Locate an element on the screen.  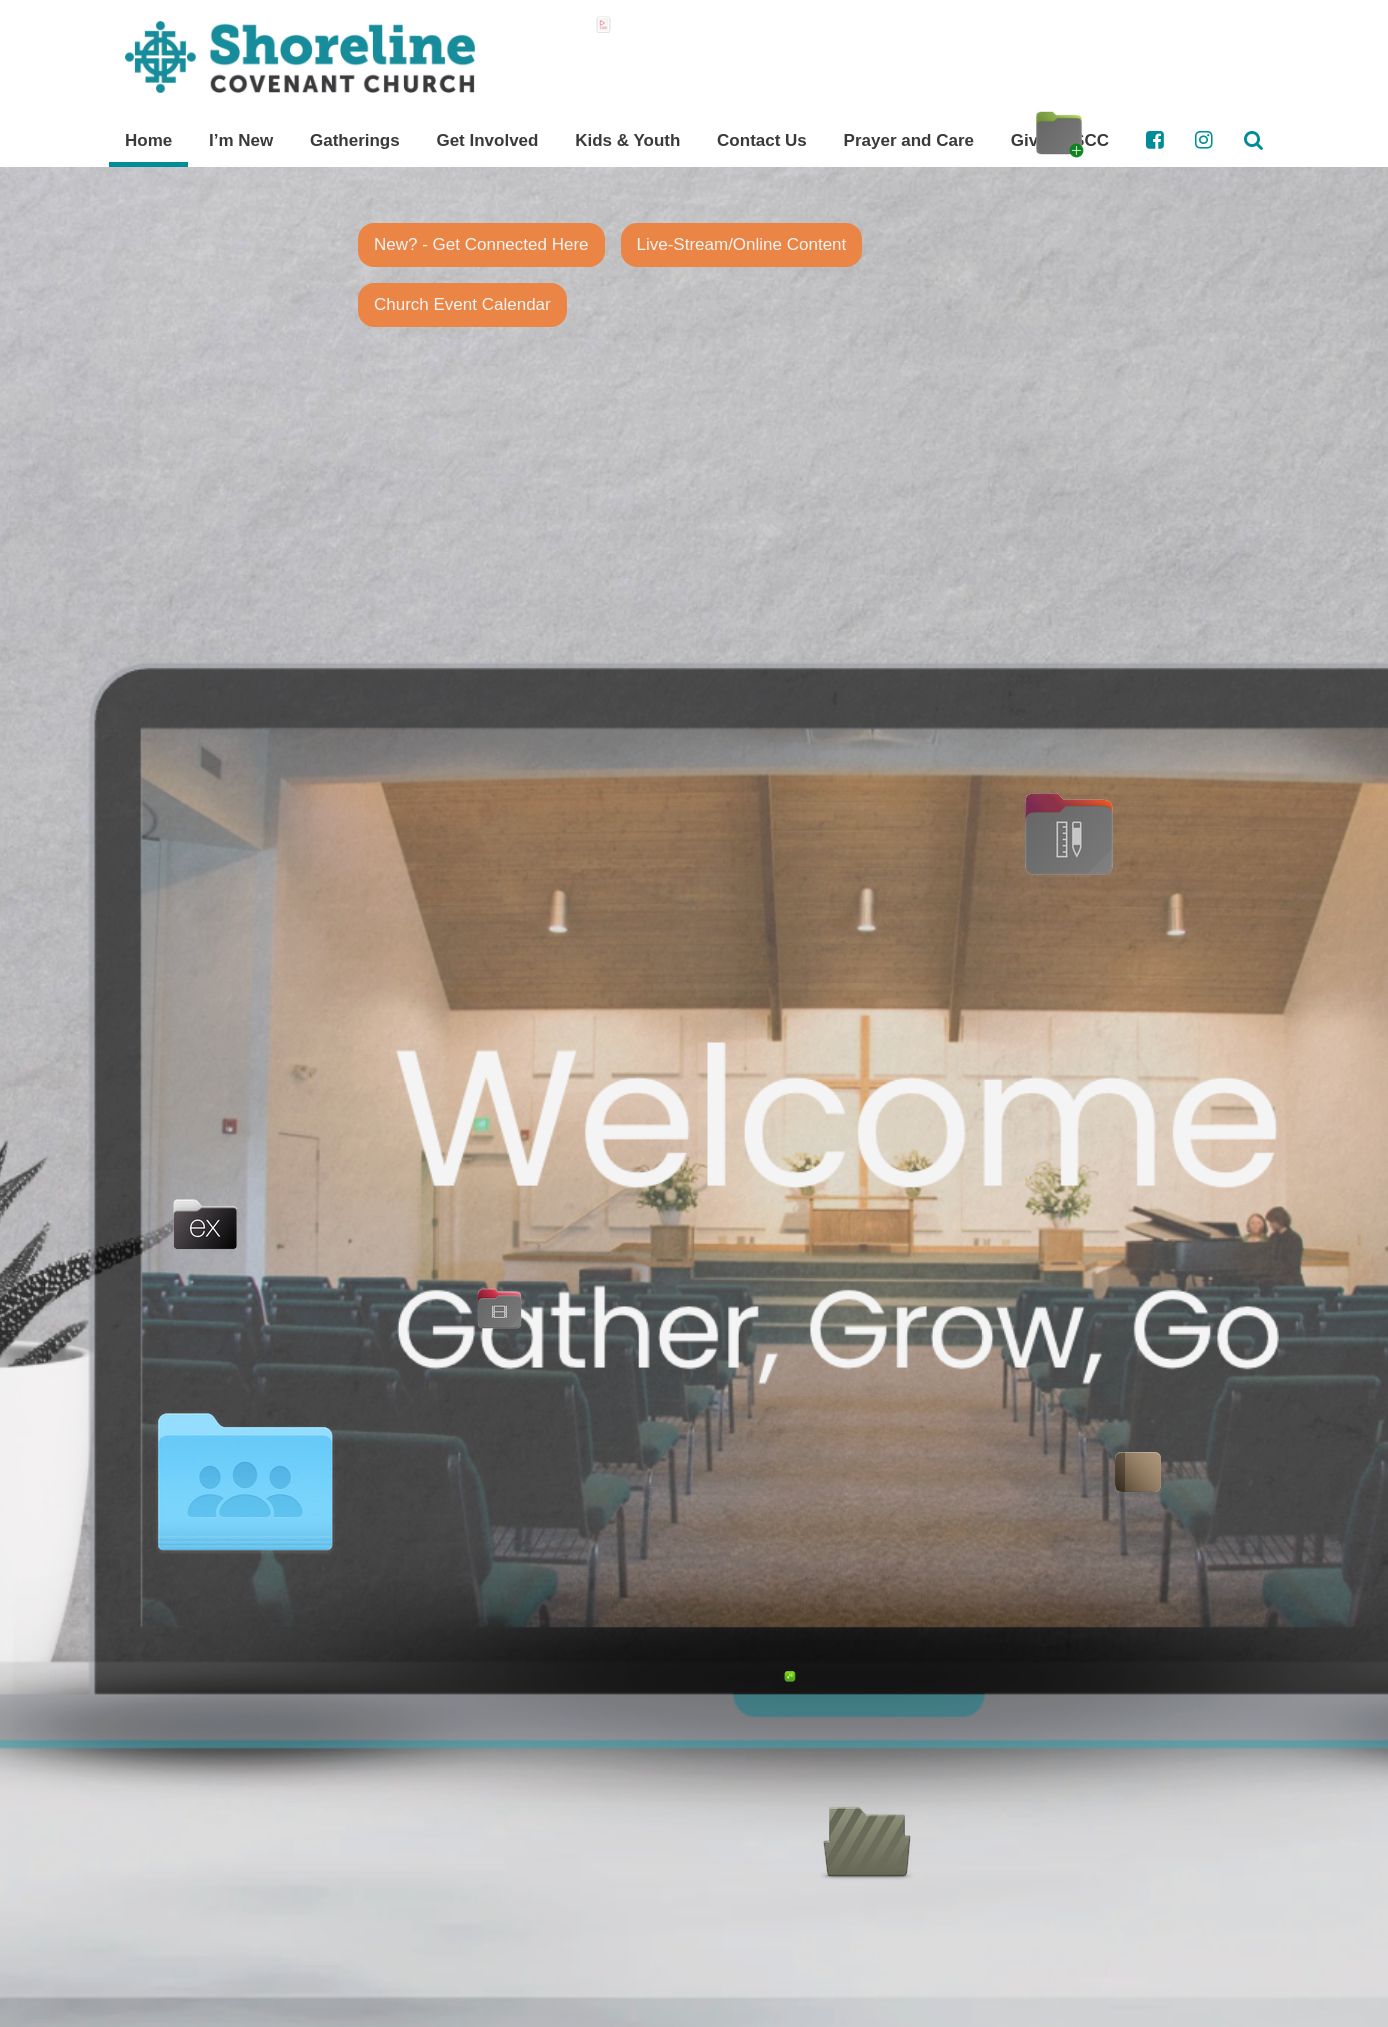
indicates a folder currently being accessed or browsed is located at coordinates (867, 1846).